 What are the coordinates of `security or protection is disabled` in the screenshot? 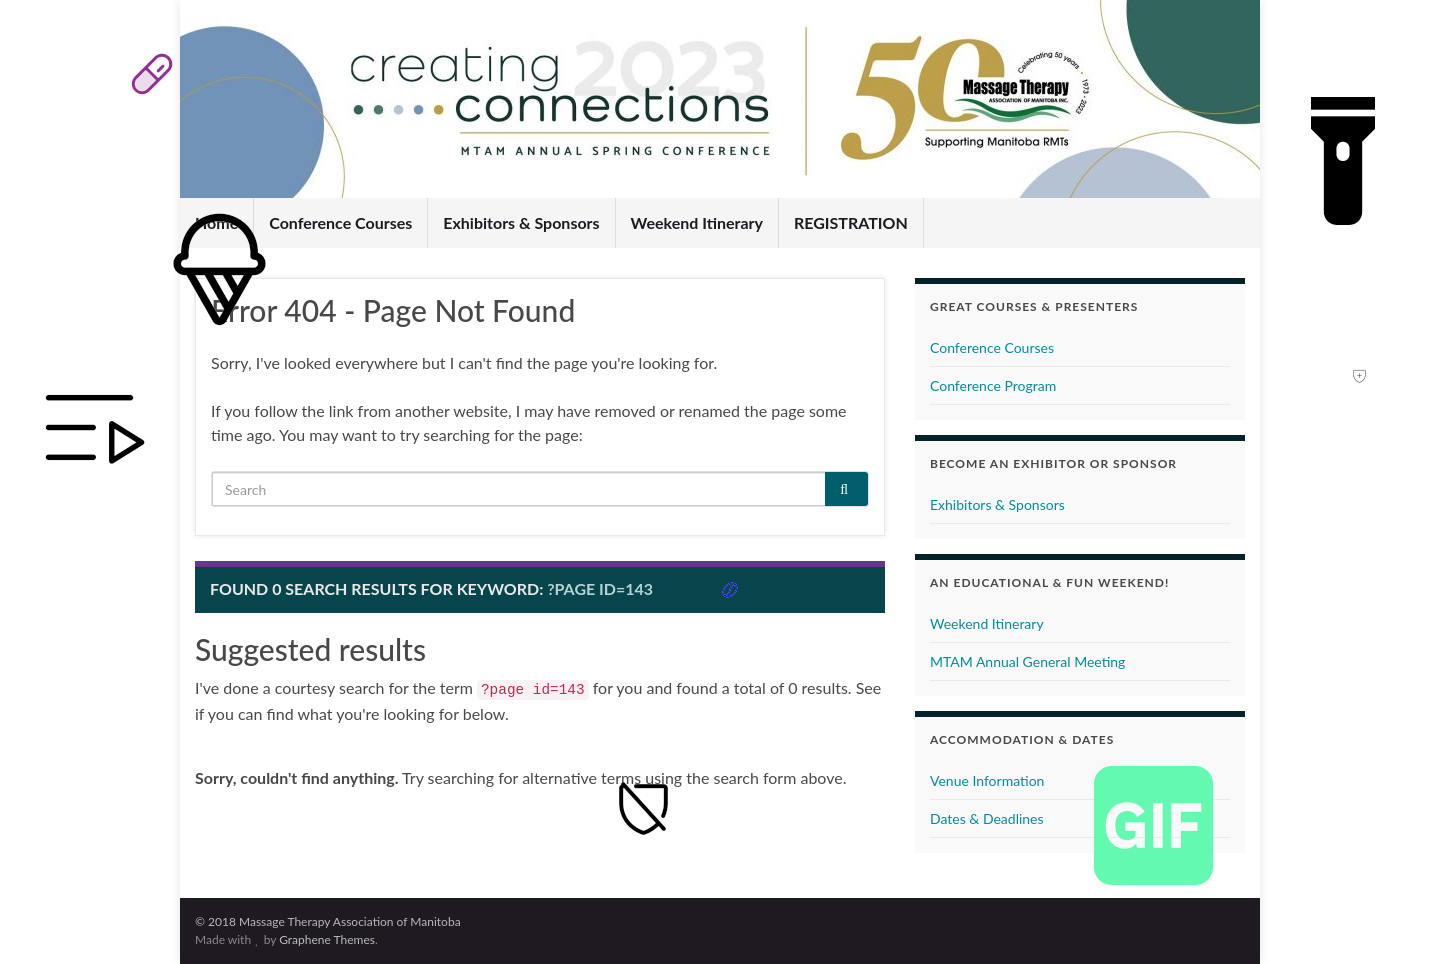 It's located at (643, 806).